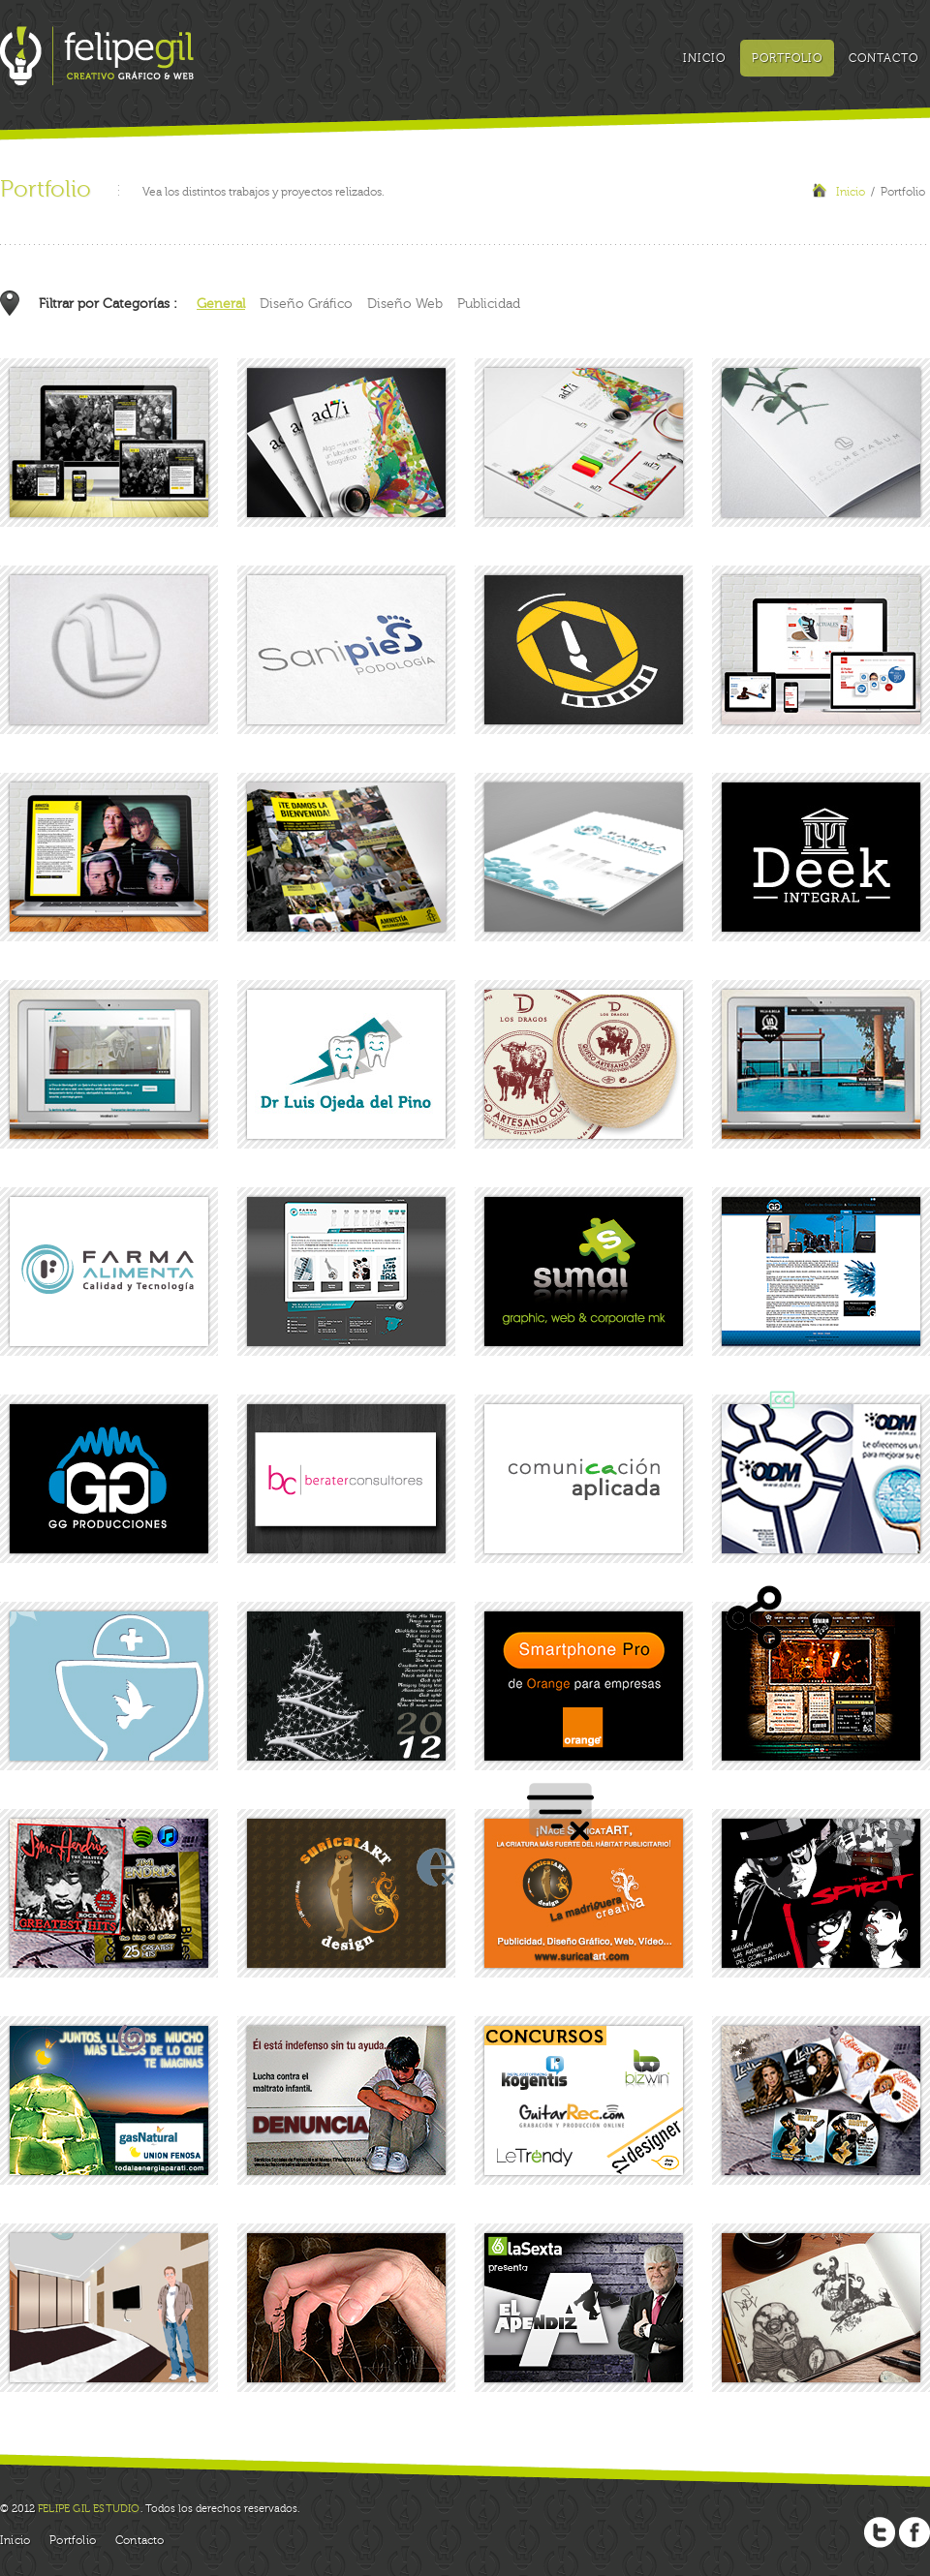  I want to click on indicates loading or processing in progress, so click(132, 2039).